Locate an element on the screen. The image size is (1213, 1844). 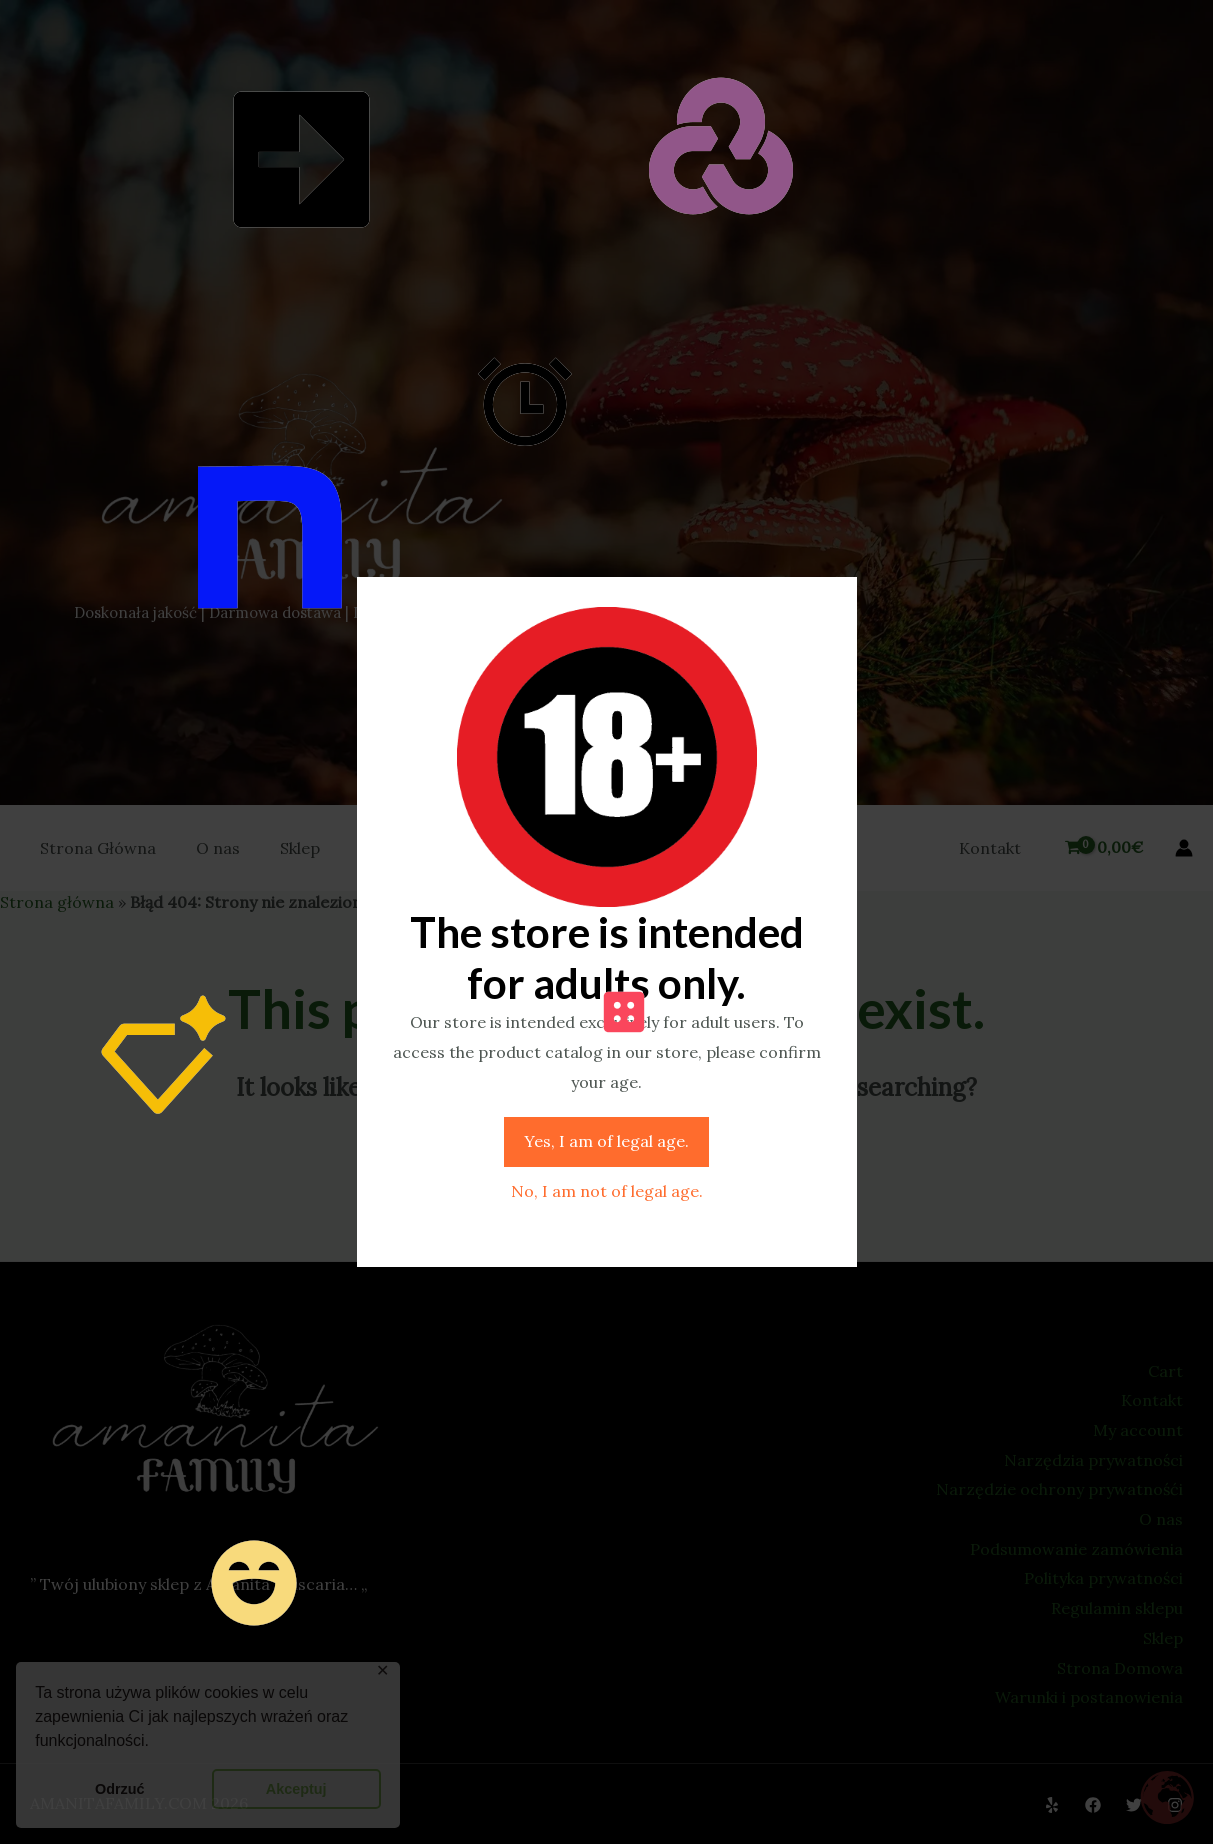
proceed to the next step is located at coordinates (301, 159).